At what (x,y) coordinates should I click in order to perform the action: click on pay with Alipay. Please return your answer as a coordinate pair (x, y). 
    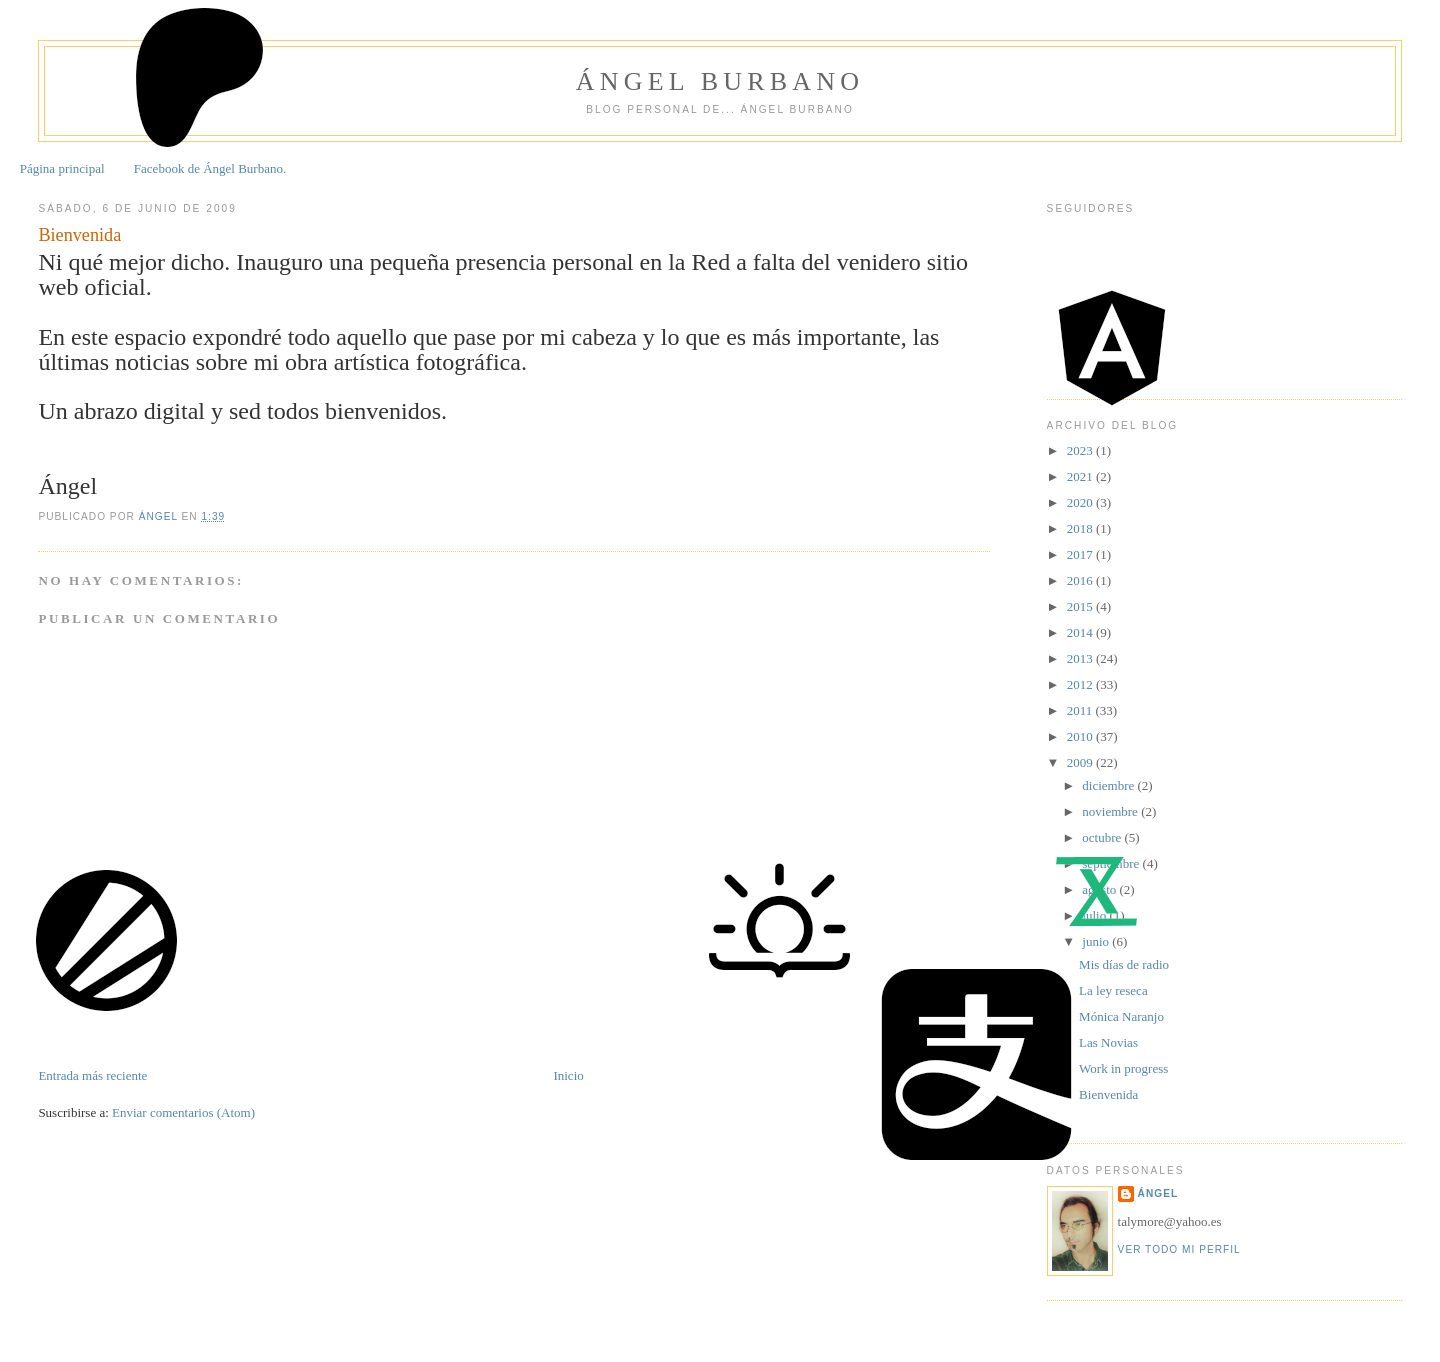
    Looking at the image, I should click on (976, 1064).